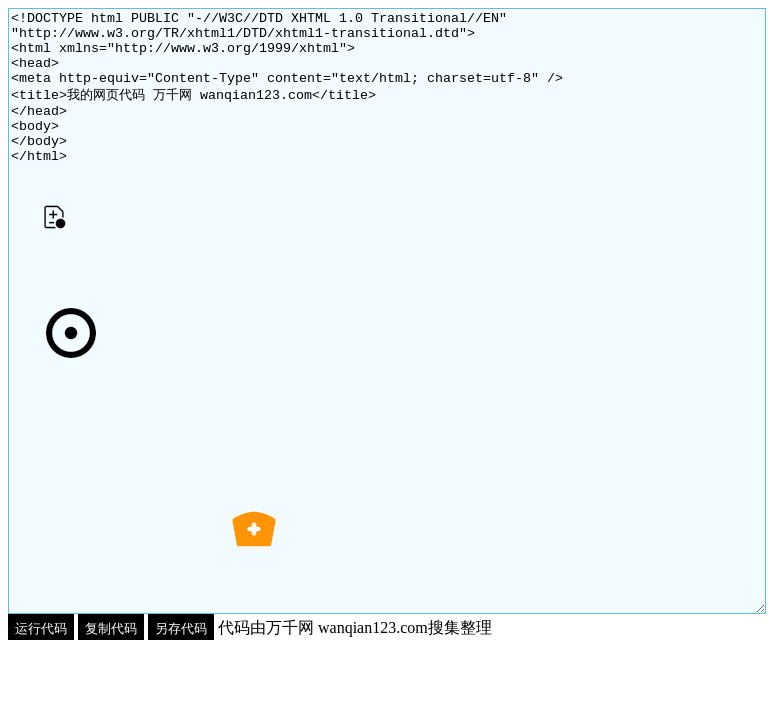 The height and width of the screenshot is (720, 768). I want to click on view pull request with new changes, so click(54, 217).